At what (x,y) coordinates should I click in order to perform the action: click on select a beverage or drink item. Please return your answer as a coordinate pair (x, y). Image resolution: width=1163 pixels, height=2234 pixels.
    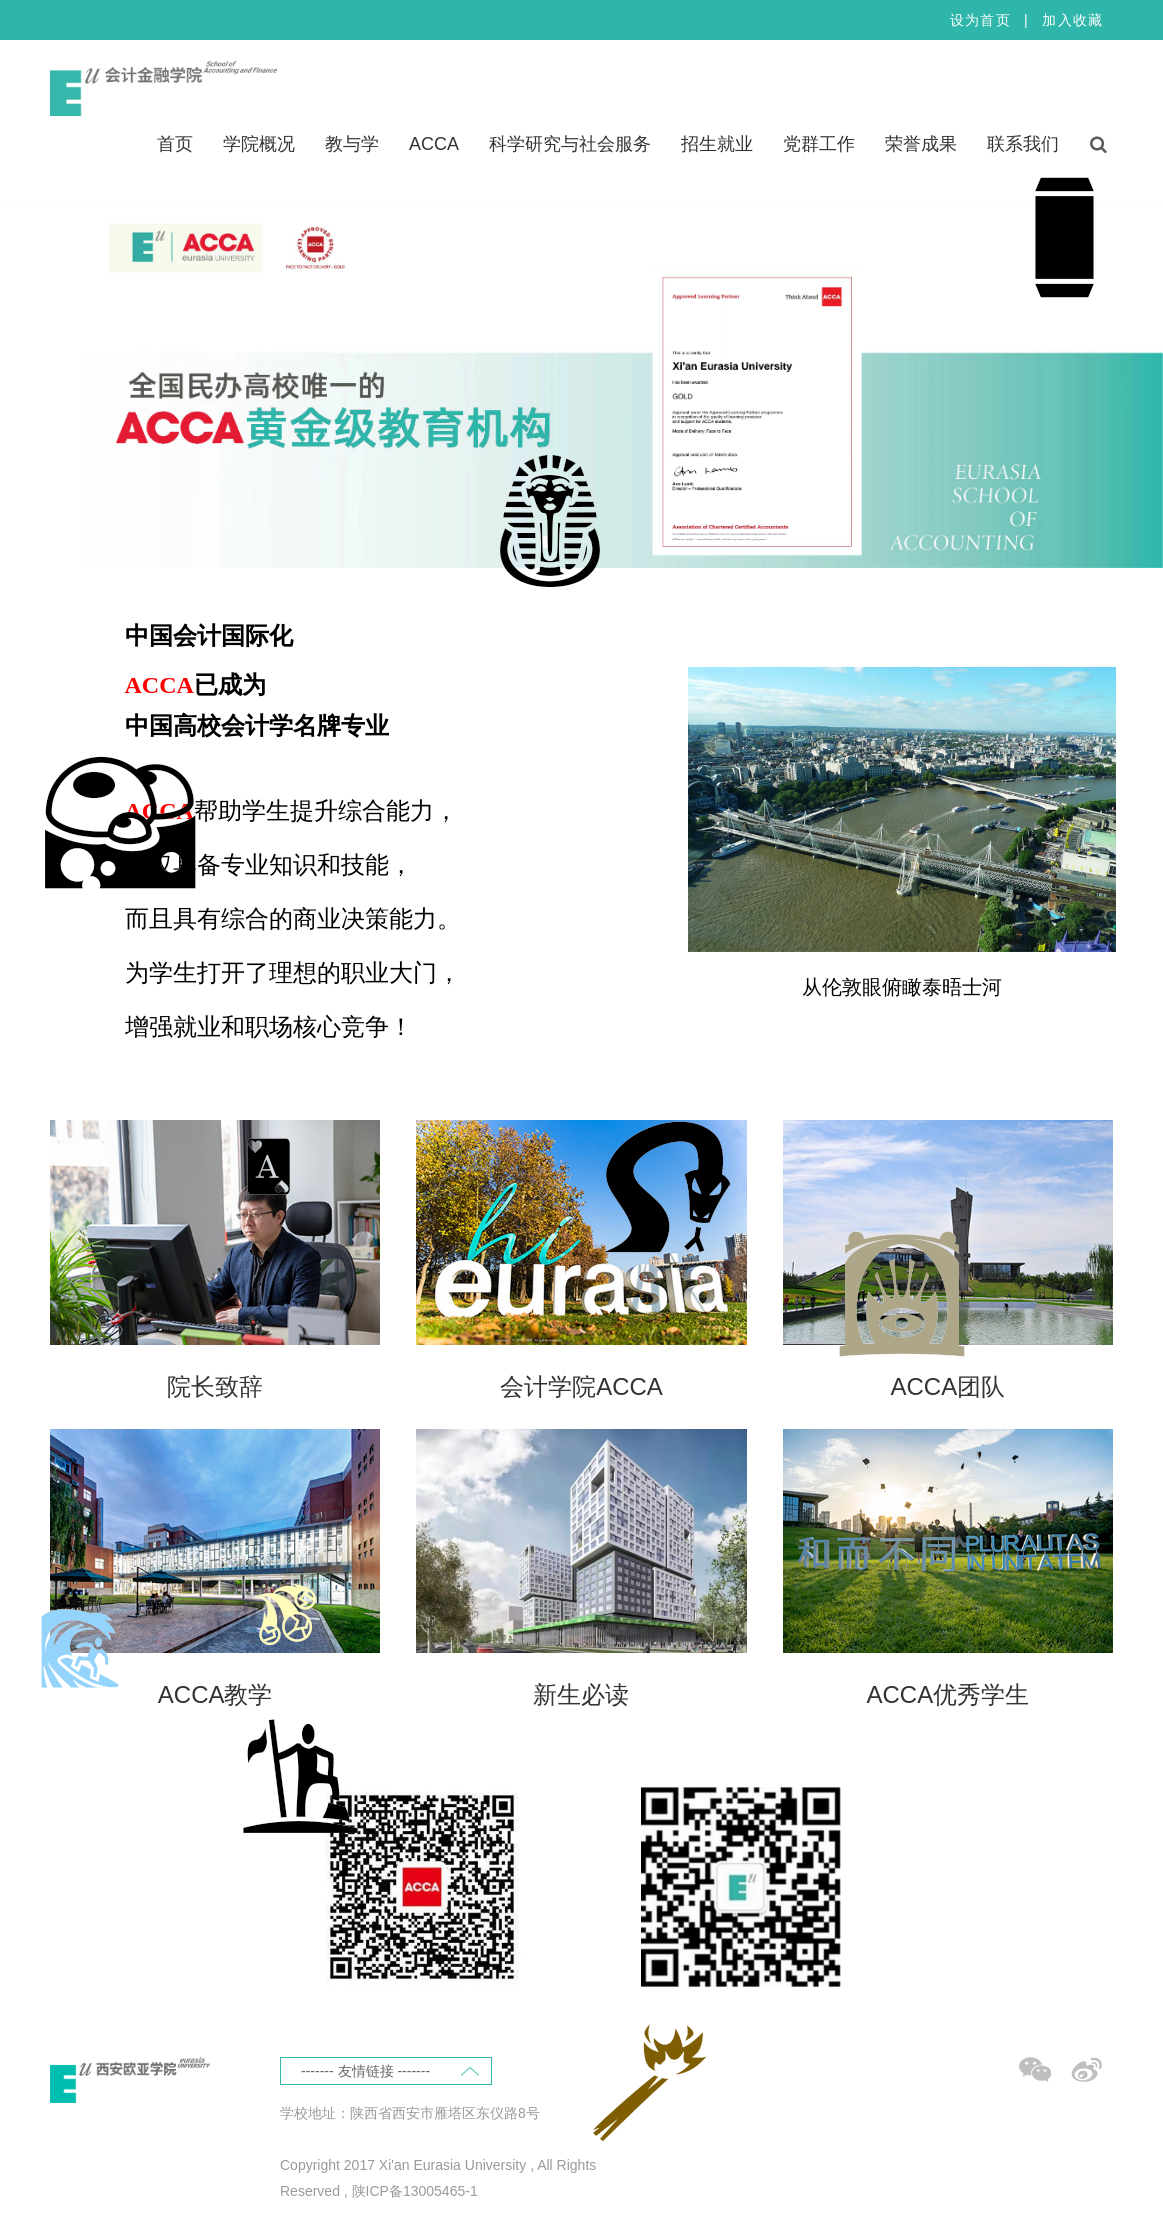
    Looking at the image, I should click on (1064, 237).